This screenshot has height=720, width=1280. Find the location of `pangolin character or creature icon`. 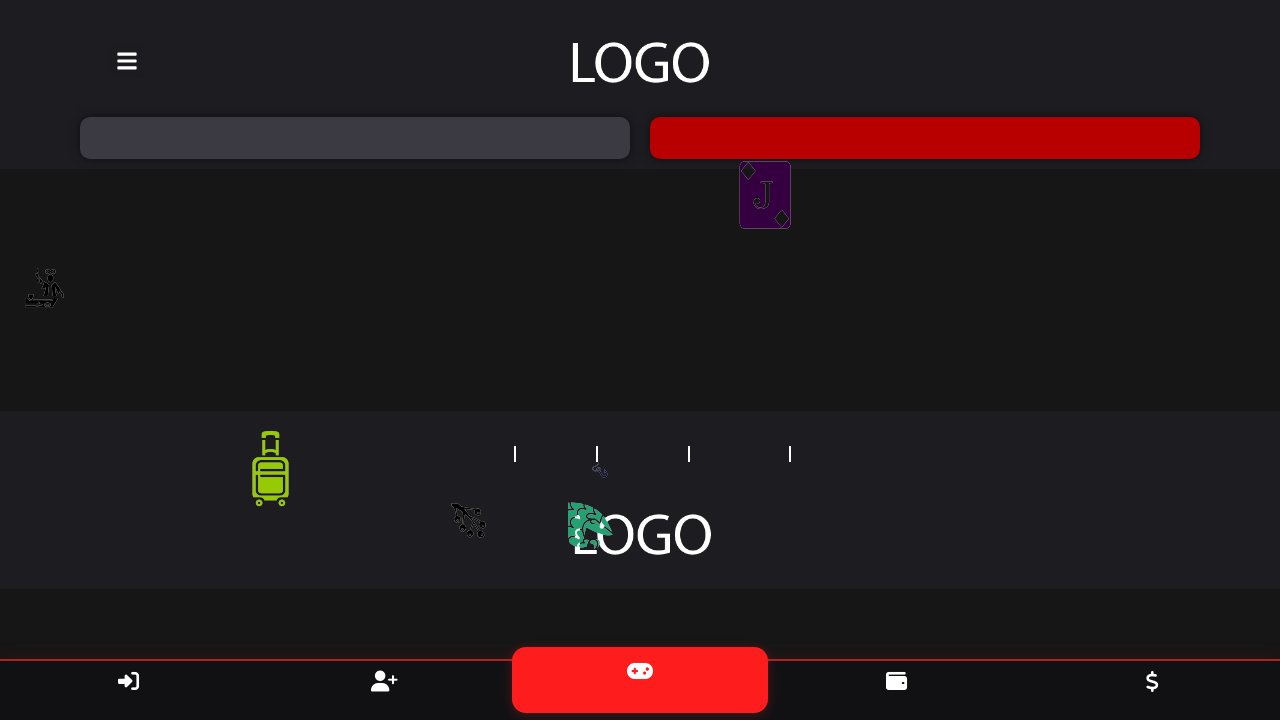

pangolin character or creature icon is located at coordinates (592, 526).